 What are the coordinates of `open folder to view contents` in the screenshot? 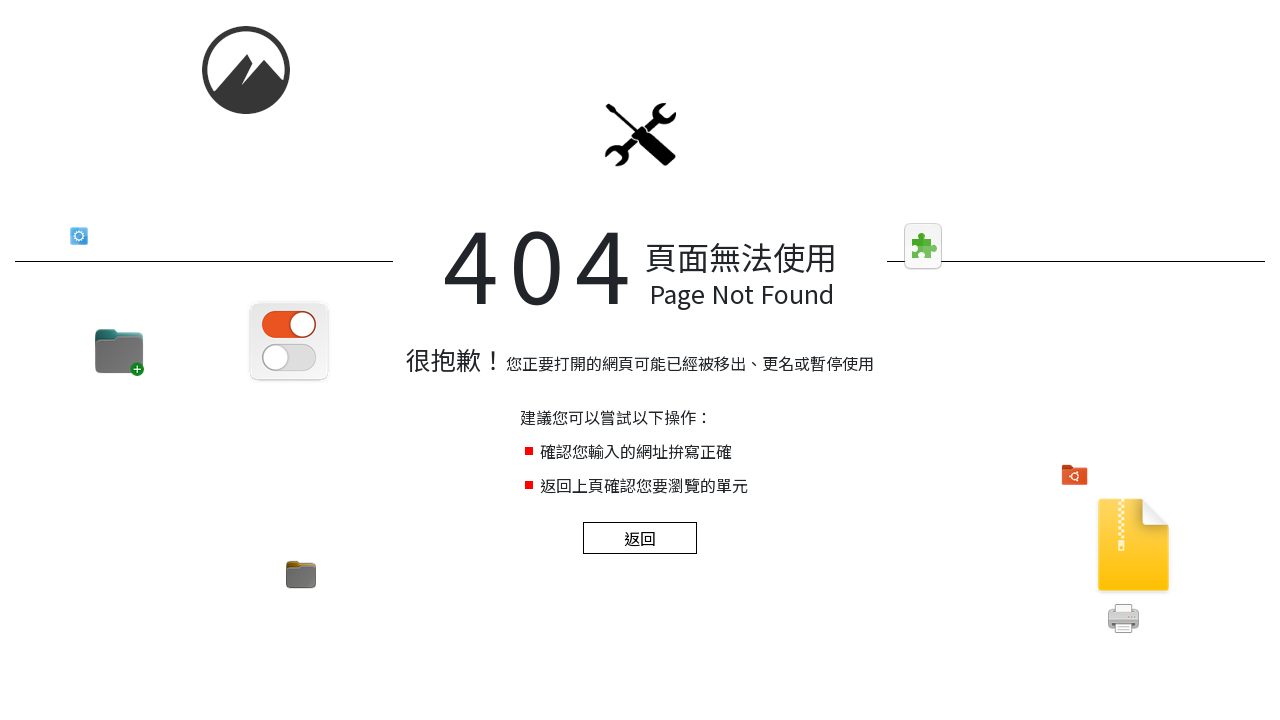 It's located at (301, 574).